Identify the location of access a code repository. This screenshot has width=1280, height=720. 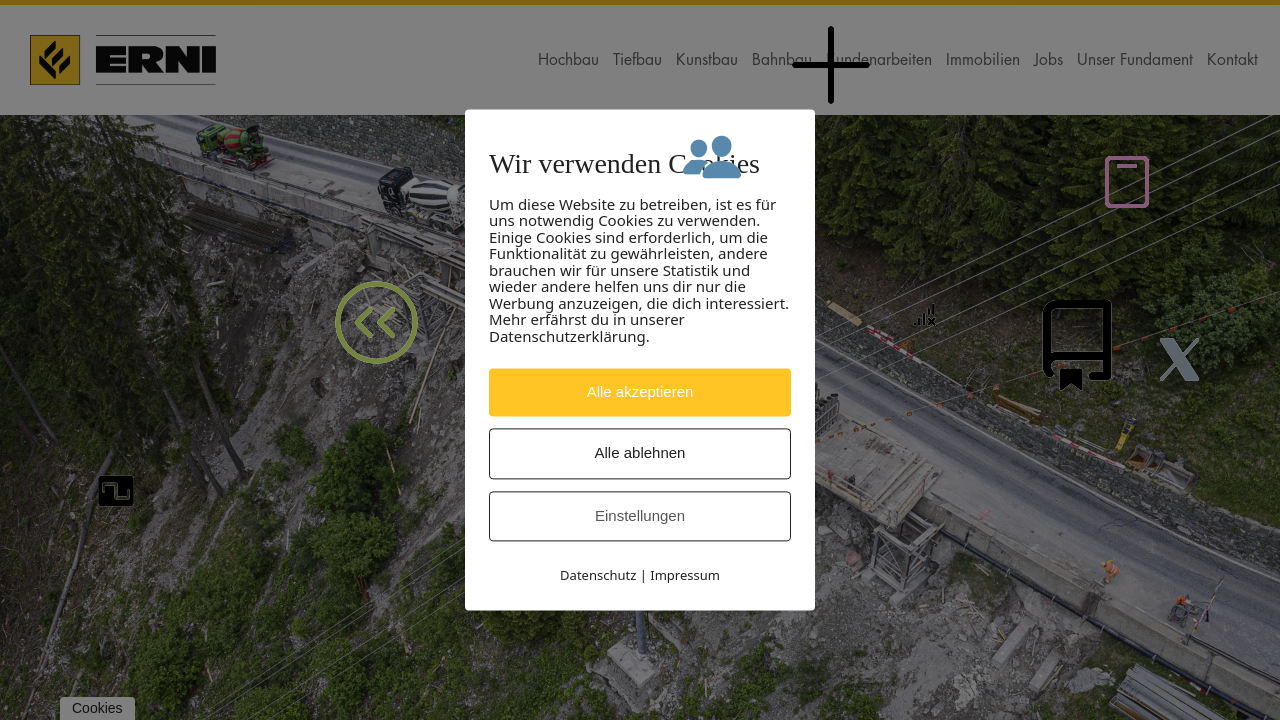
(1077, 346).